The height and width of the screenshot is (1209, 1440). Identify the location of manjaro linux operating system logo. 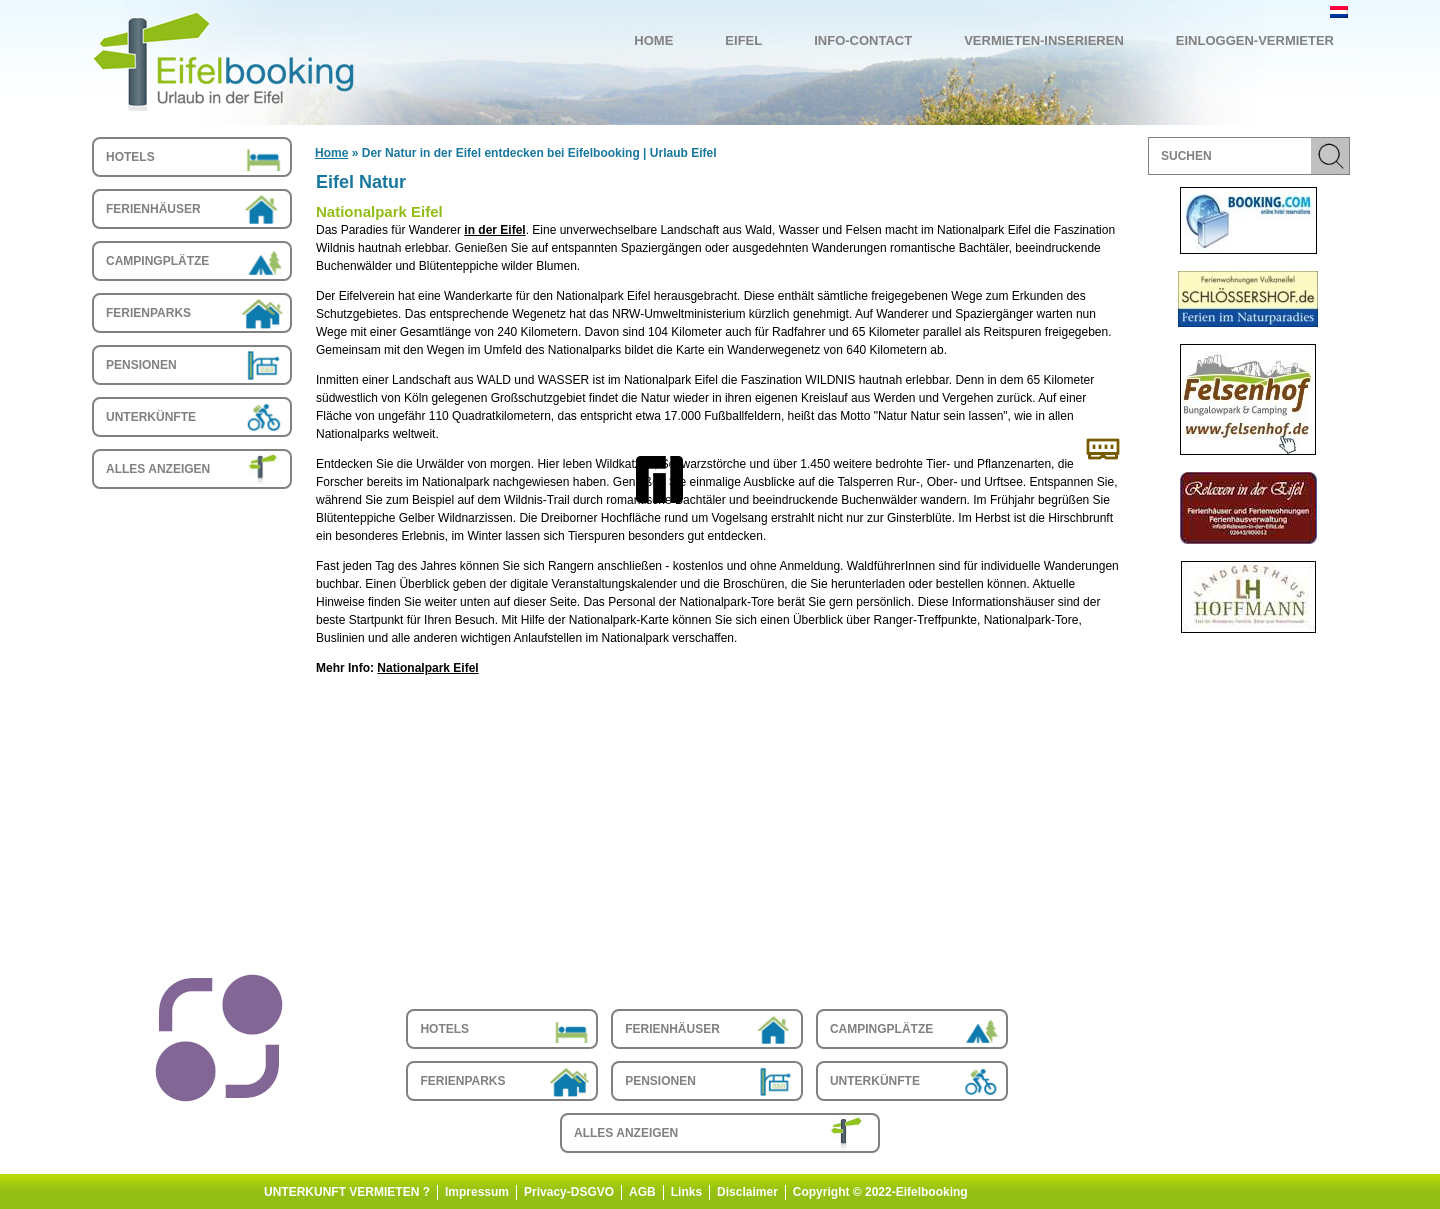
(659, 479).